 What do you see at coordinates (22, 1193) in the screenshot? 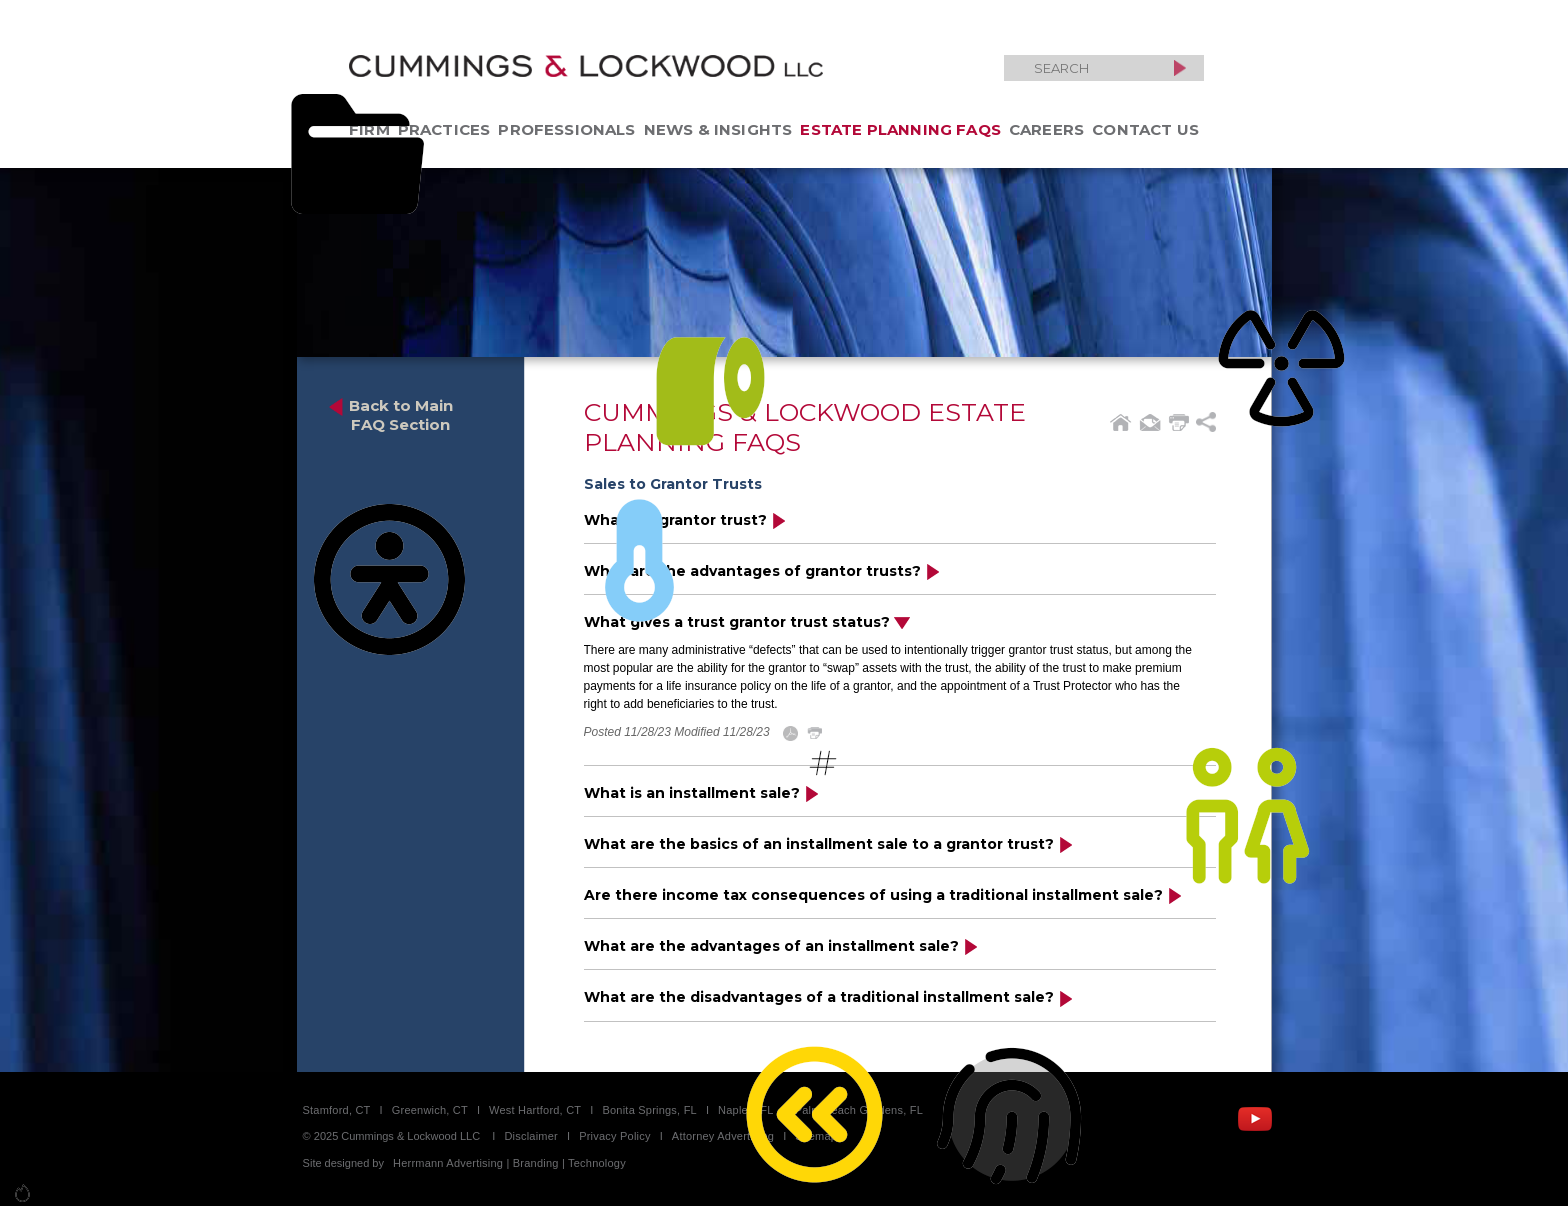
I see `indicates trending or popular content` at bounding box center [22, 1193].